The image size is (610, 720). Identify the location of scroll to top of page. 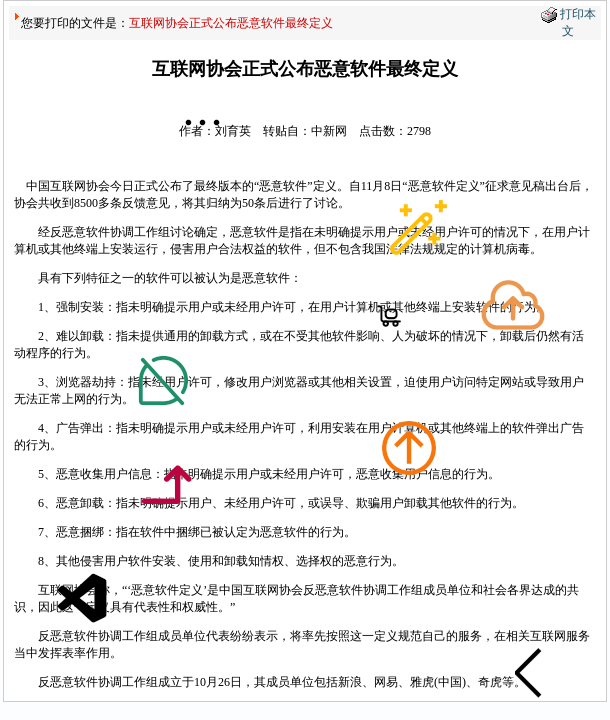
(409, 448).